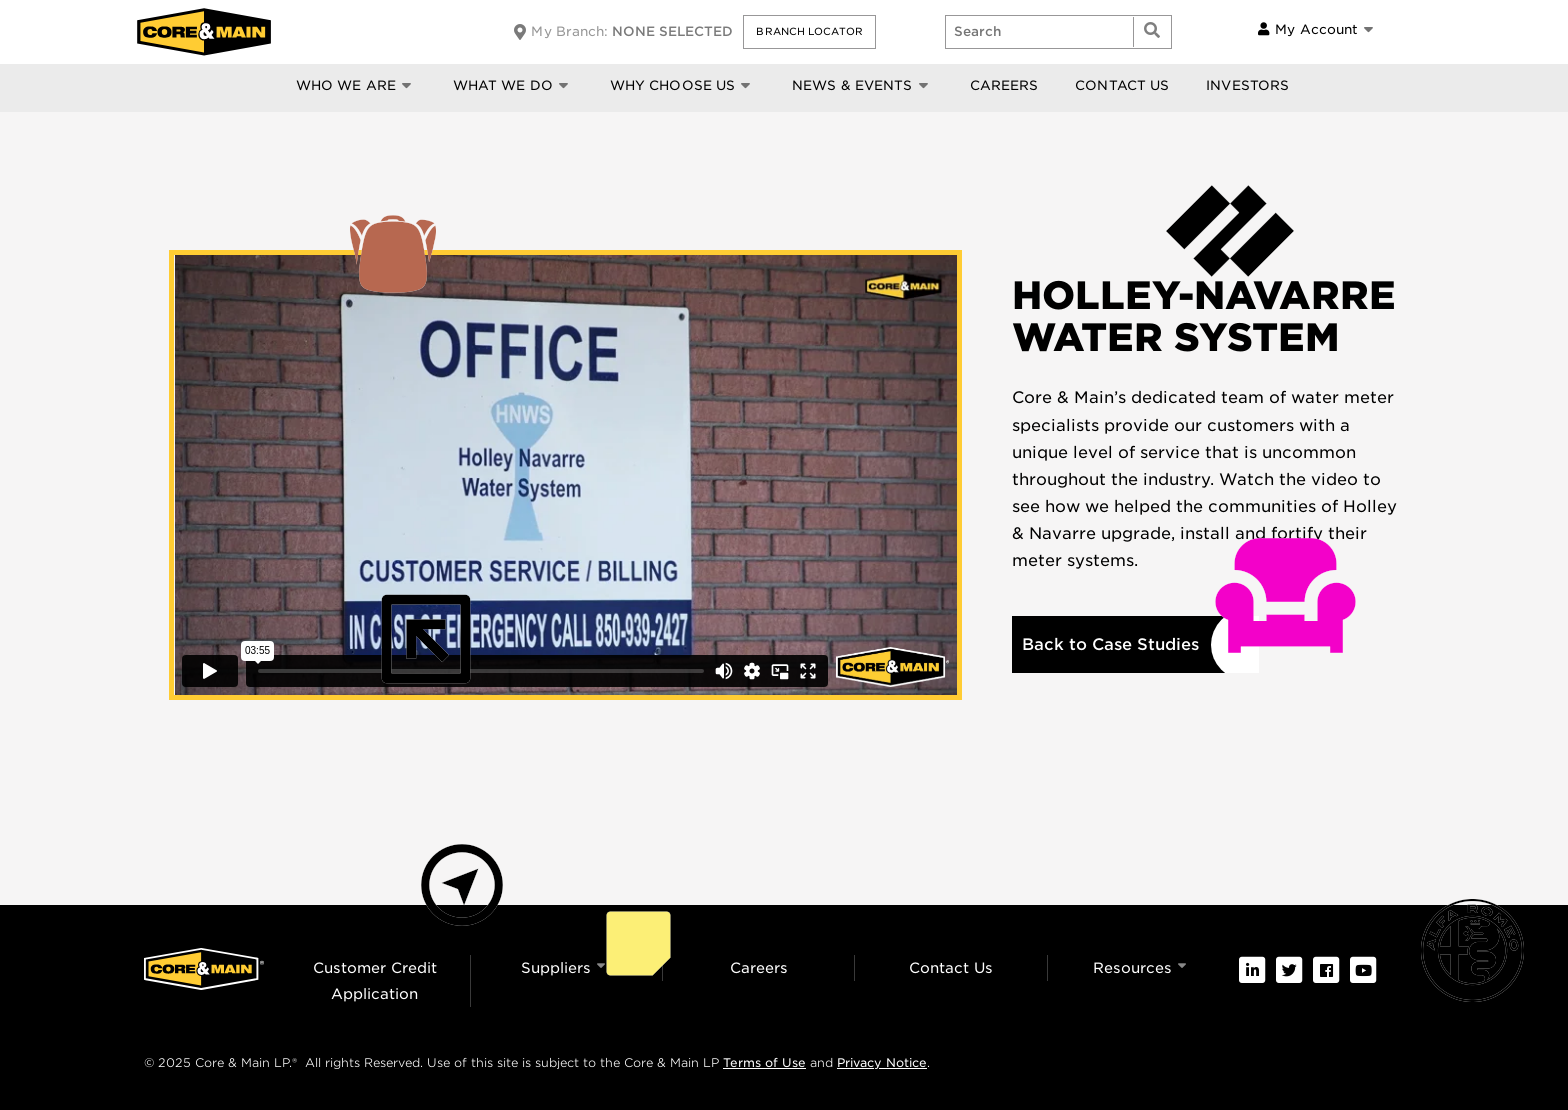 The height and width of the screenshot is (1110, 1568). I want to click on explore or discover nearby places, so click(462, 885).